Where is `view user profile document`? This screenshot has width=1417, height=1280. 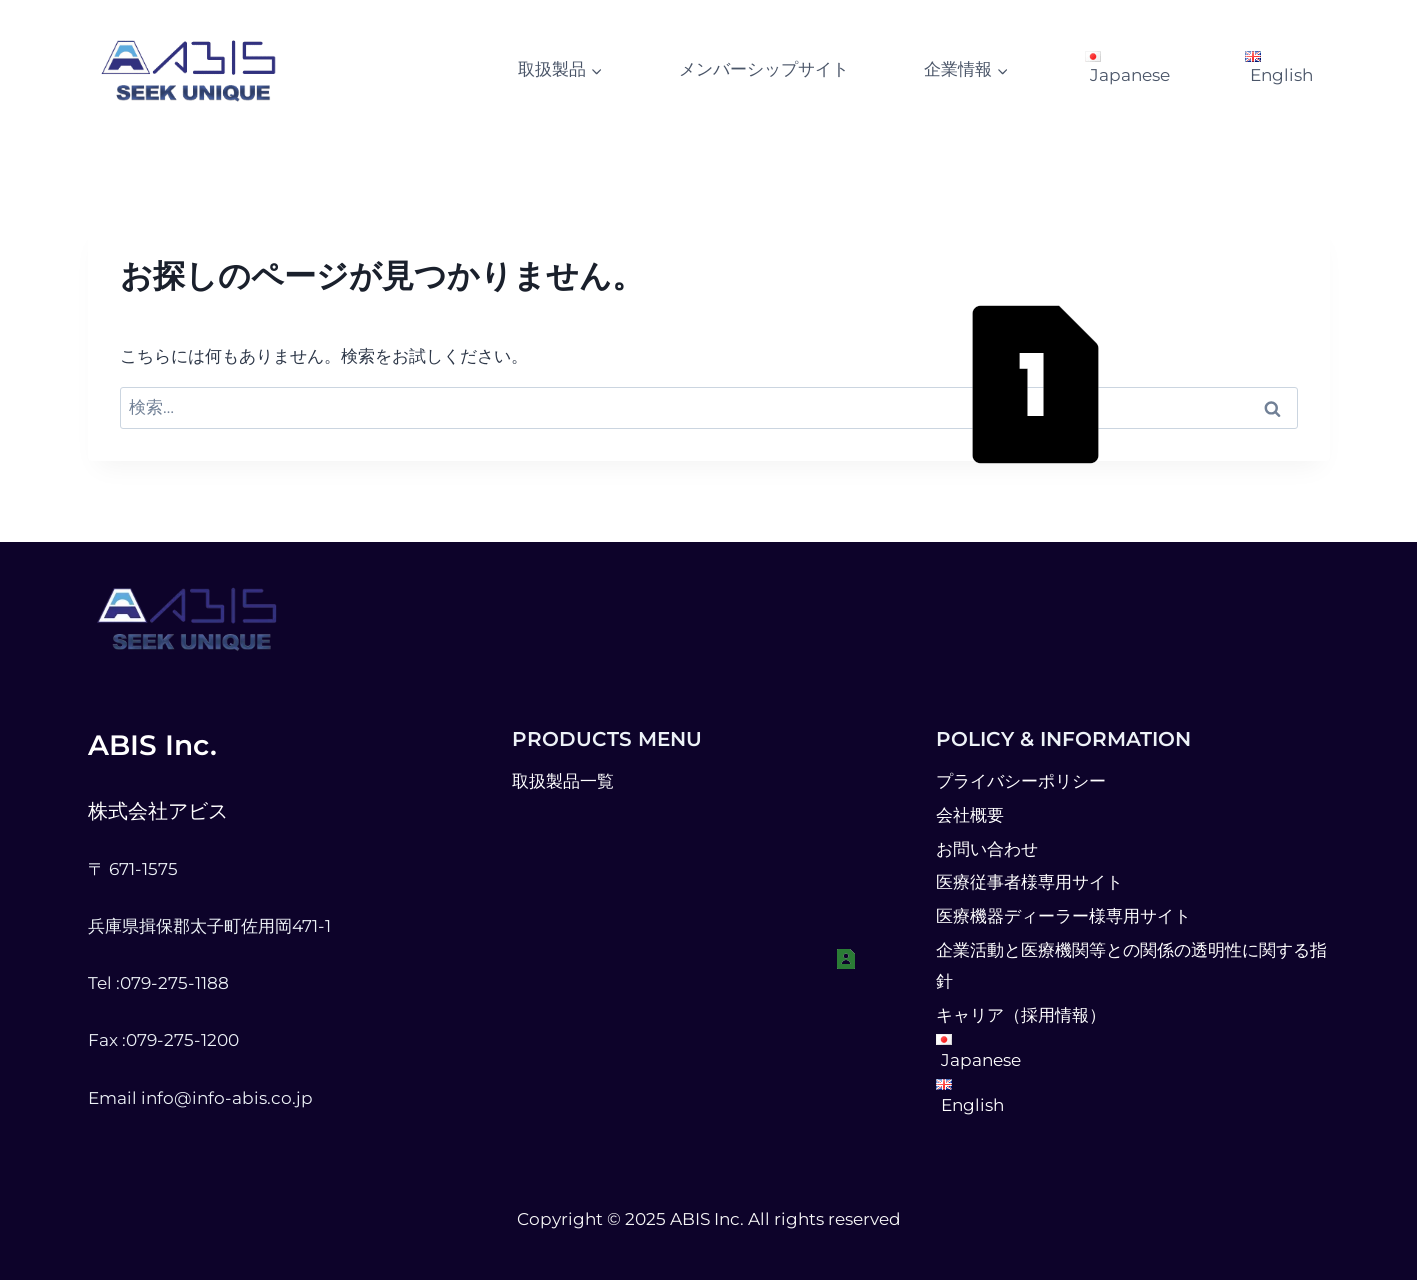
view user profile document is located at coordinates (846, 959).